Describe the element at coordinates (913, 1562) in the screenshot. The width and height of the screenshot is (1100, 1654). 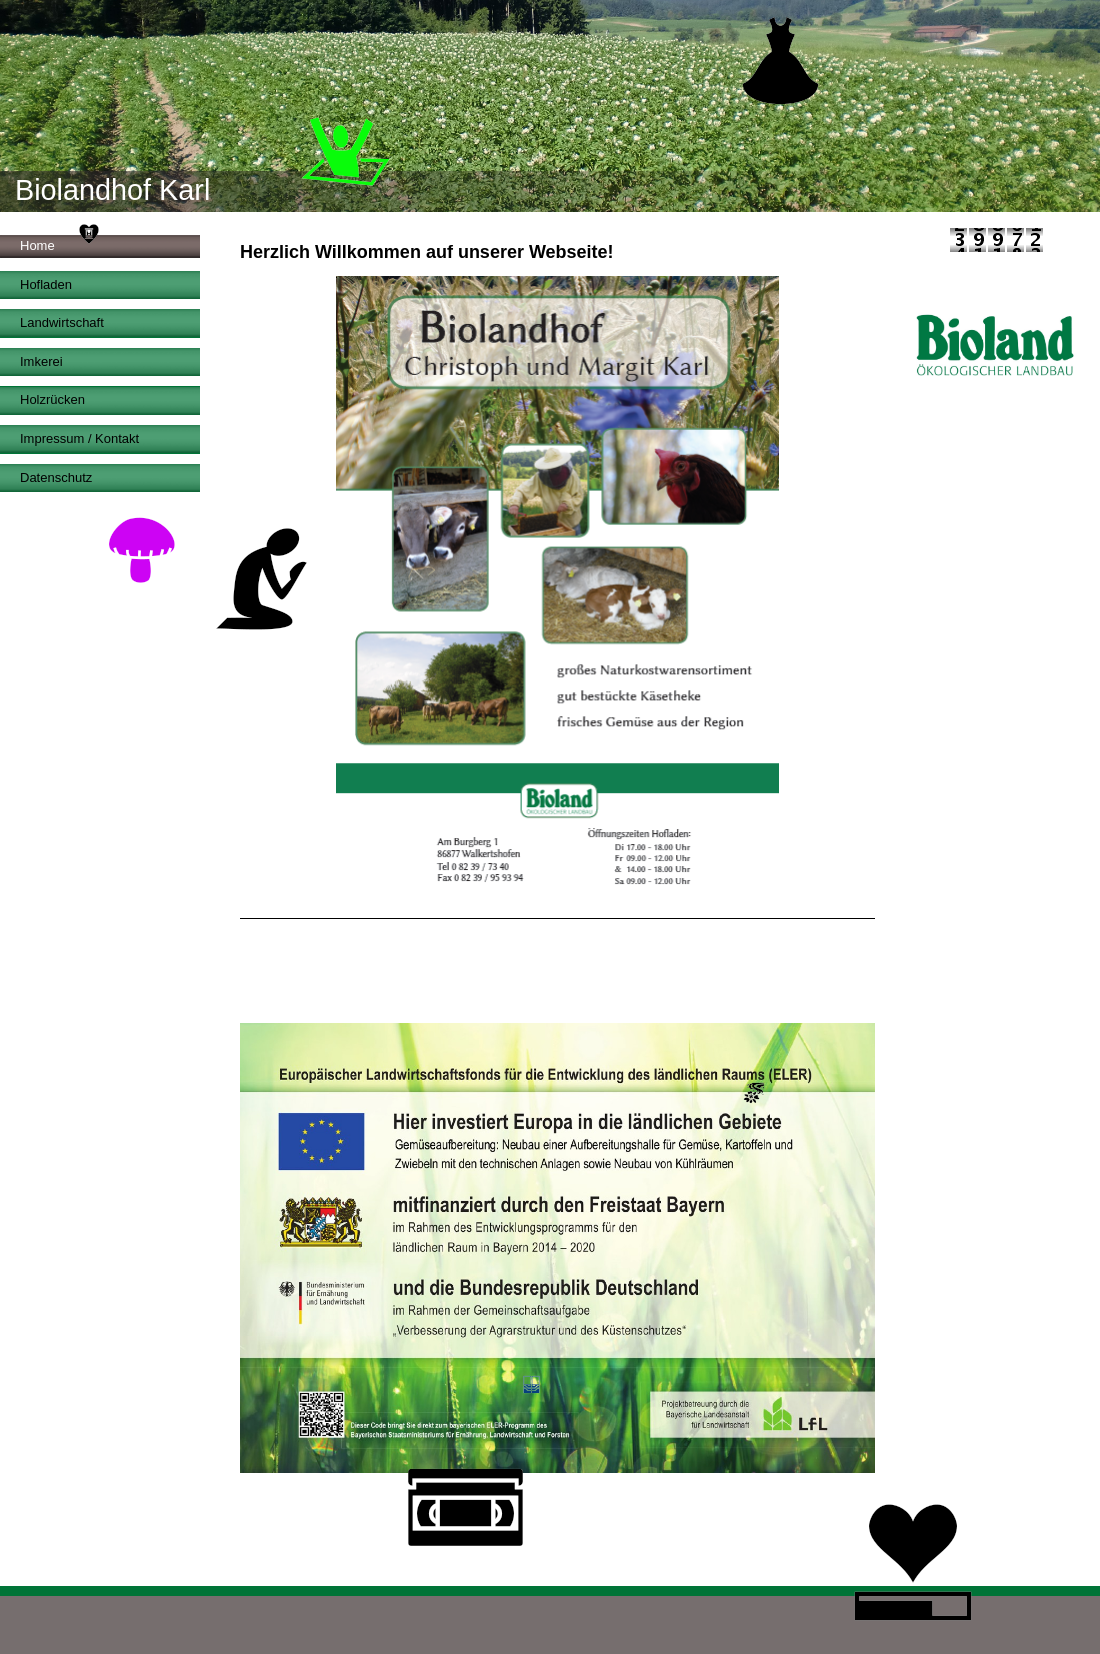
I see `player health or life remaining` at that location.